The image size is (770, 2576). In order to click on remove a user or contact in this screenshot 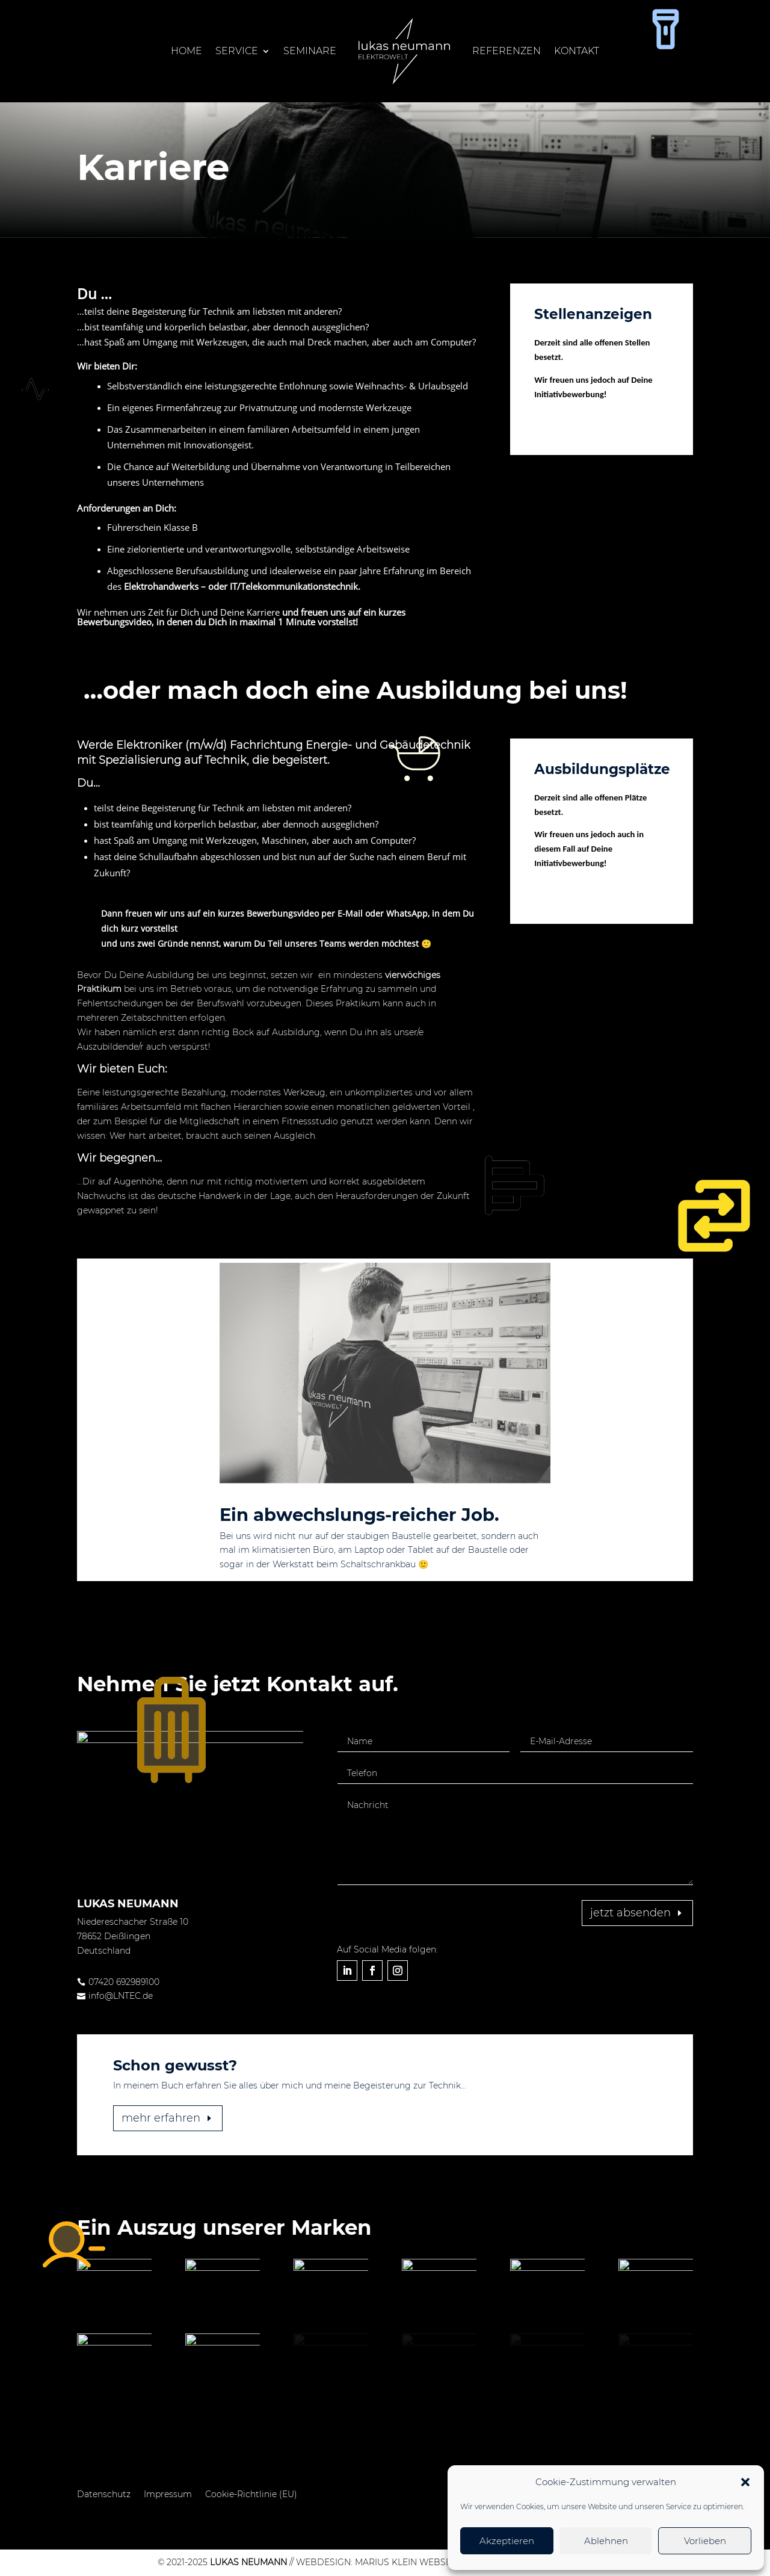, I will do `click(72, 2246)`.